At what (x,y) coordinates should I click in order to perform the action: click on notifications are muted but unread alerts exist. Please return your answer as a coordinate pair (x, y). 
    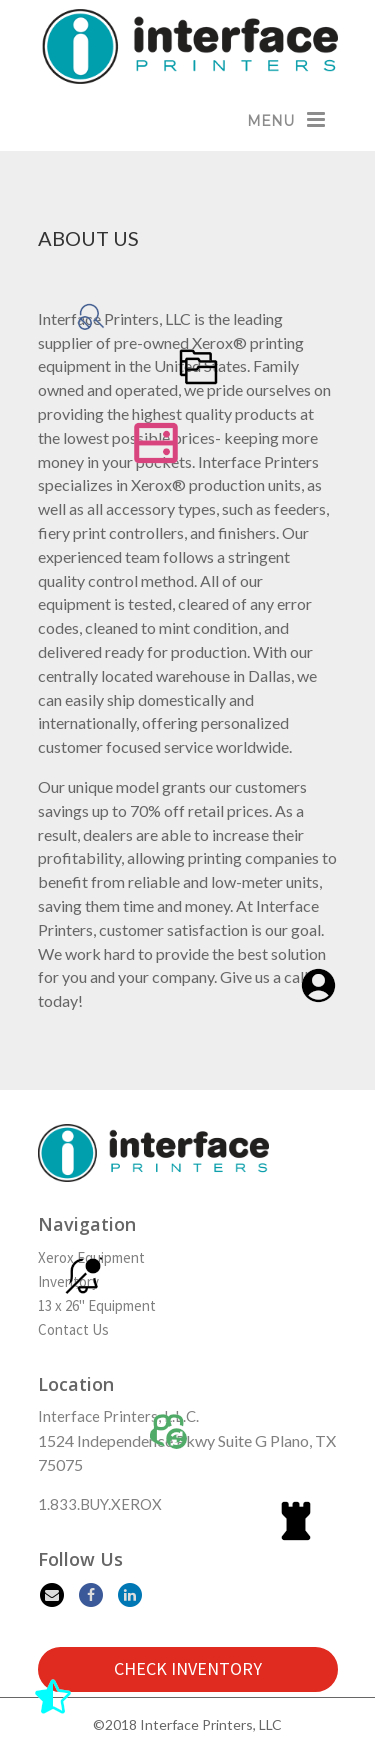
    Looking at the image, I should click on (83, 1276).